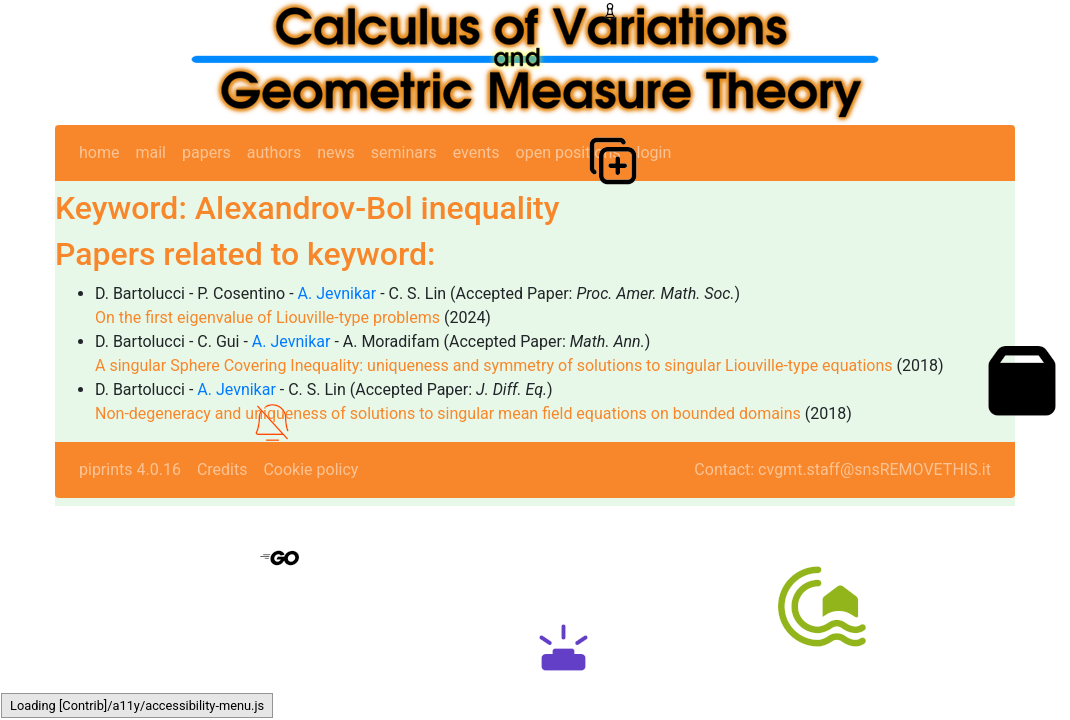 This screenshot has width=1070, height=720. I want to click on indicates tsunami or flood warning for residential area, so click(822, 606).